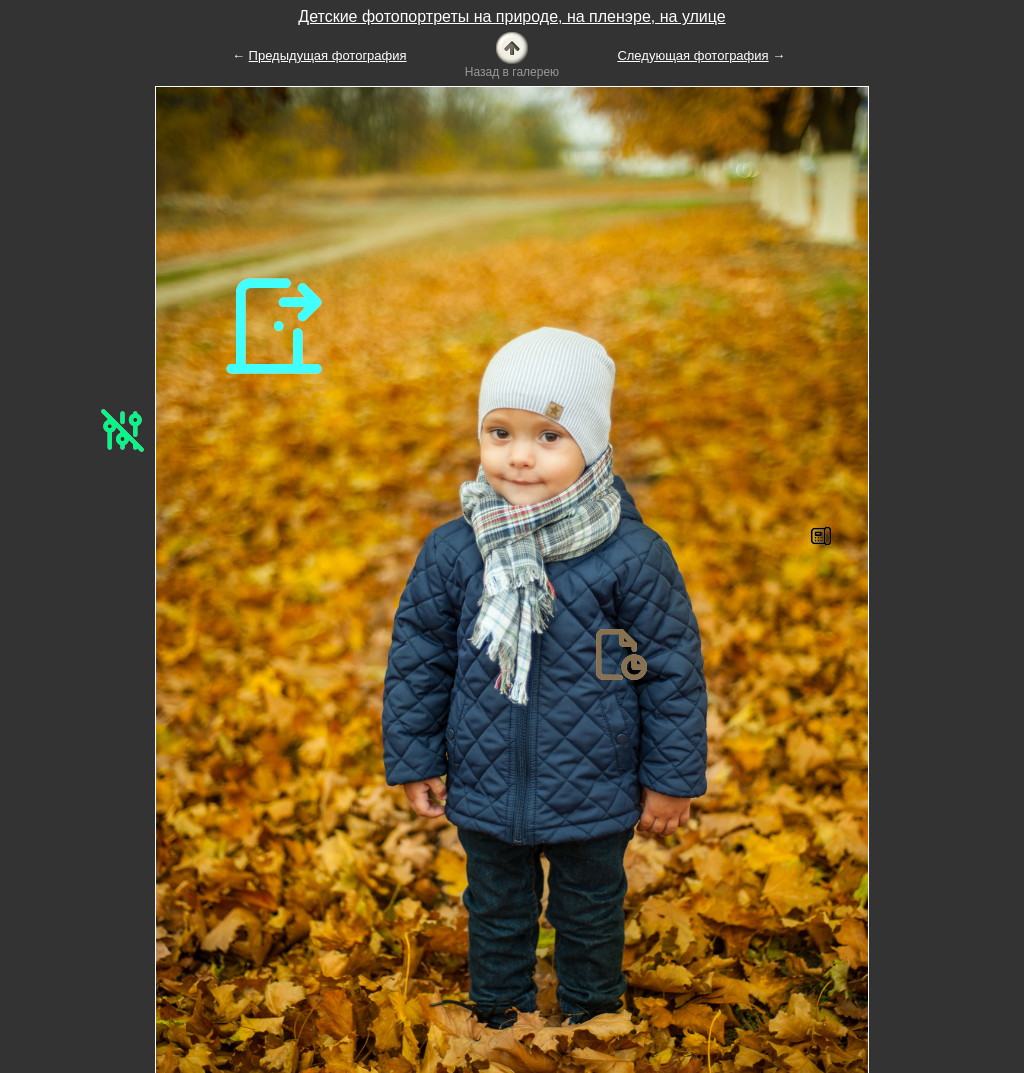 This screenshot has width=1024, height=1073. What do you see at coordinates (821, 536) in the screenshot?
I see `call using landline phone` at bounding box center [821, 536].